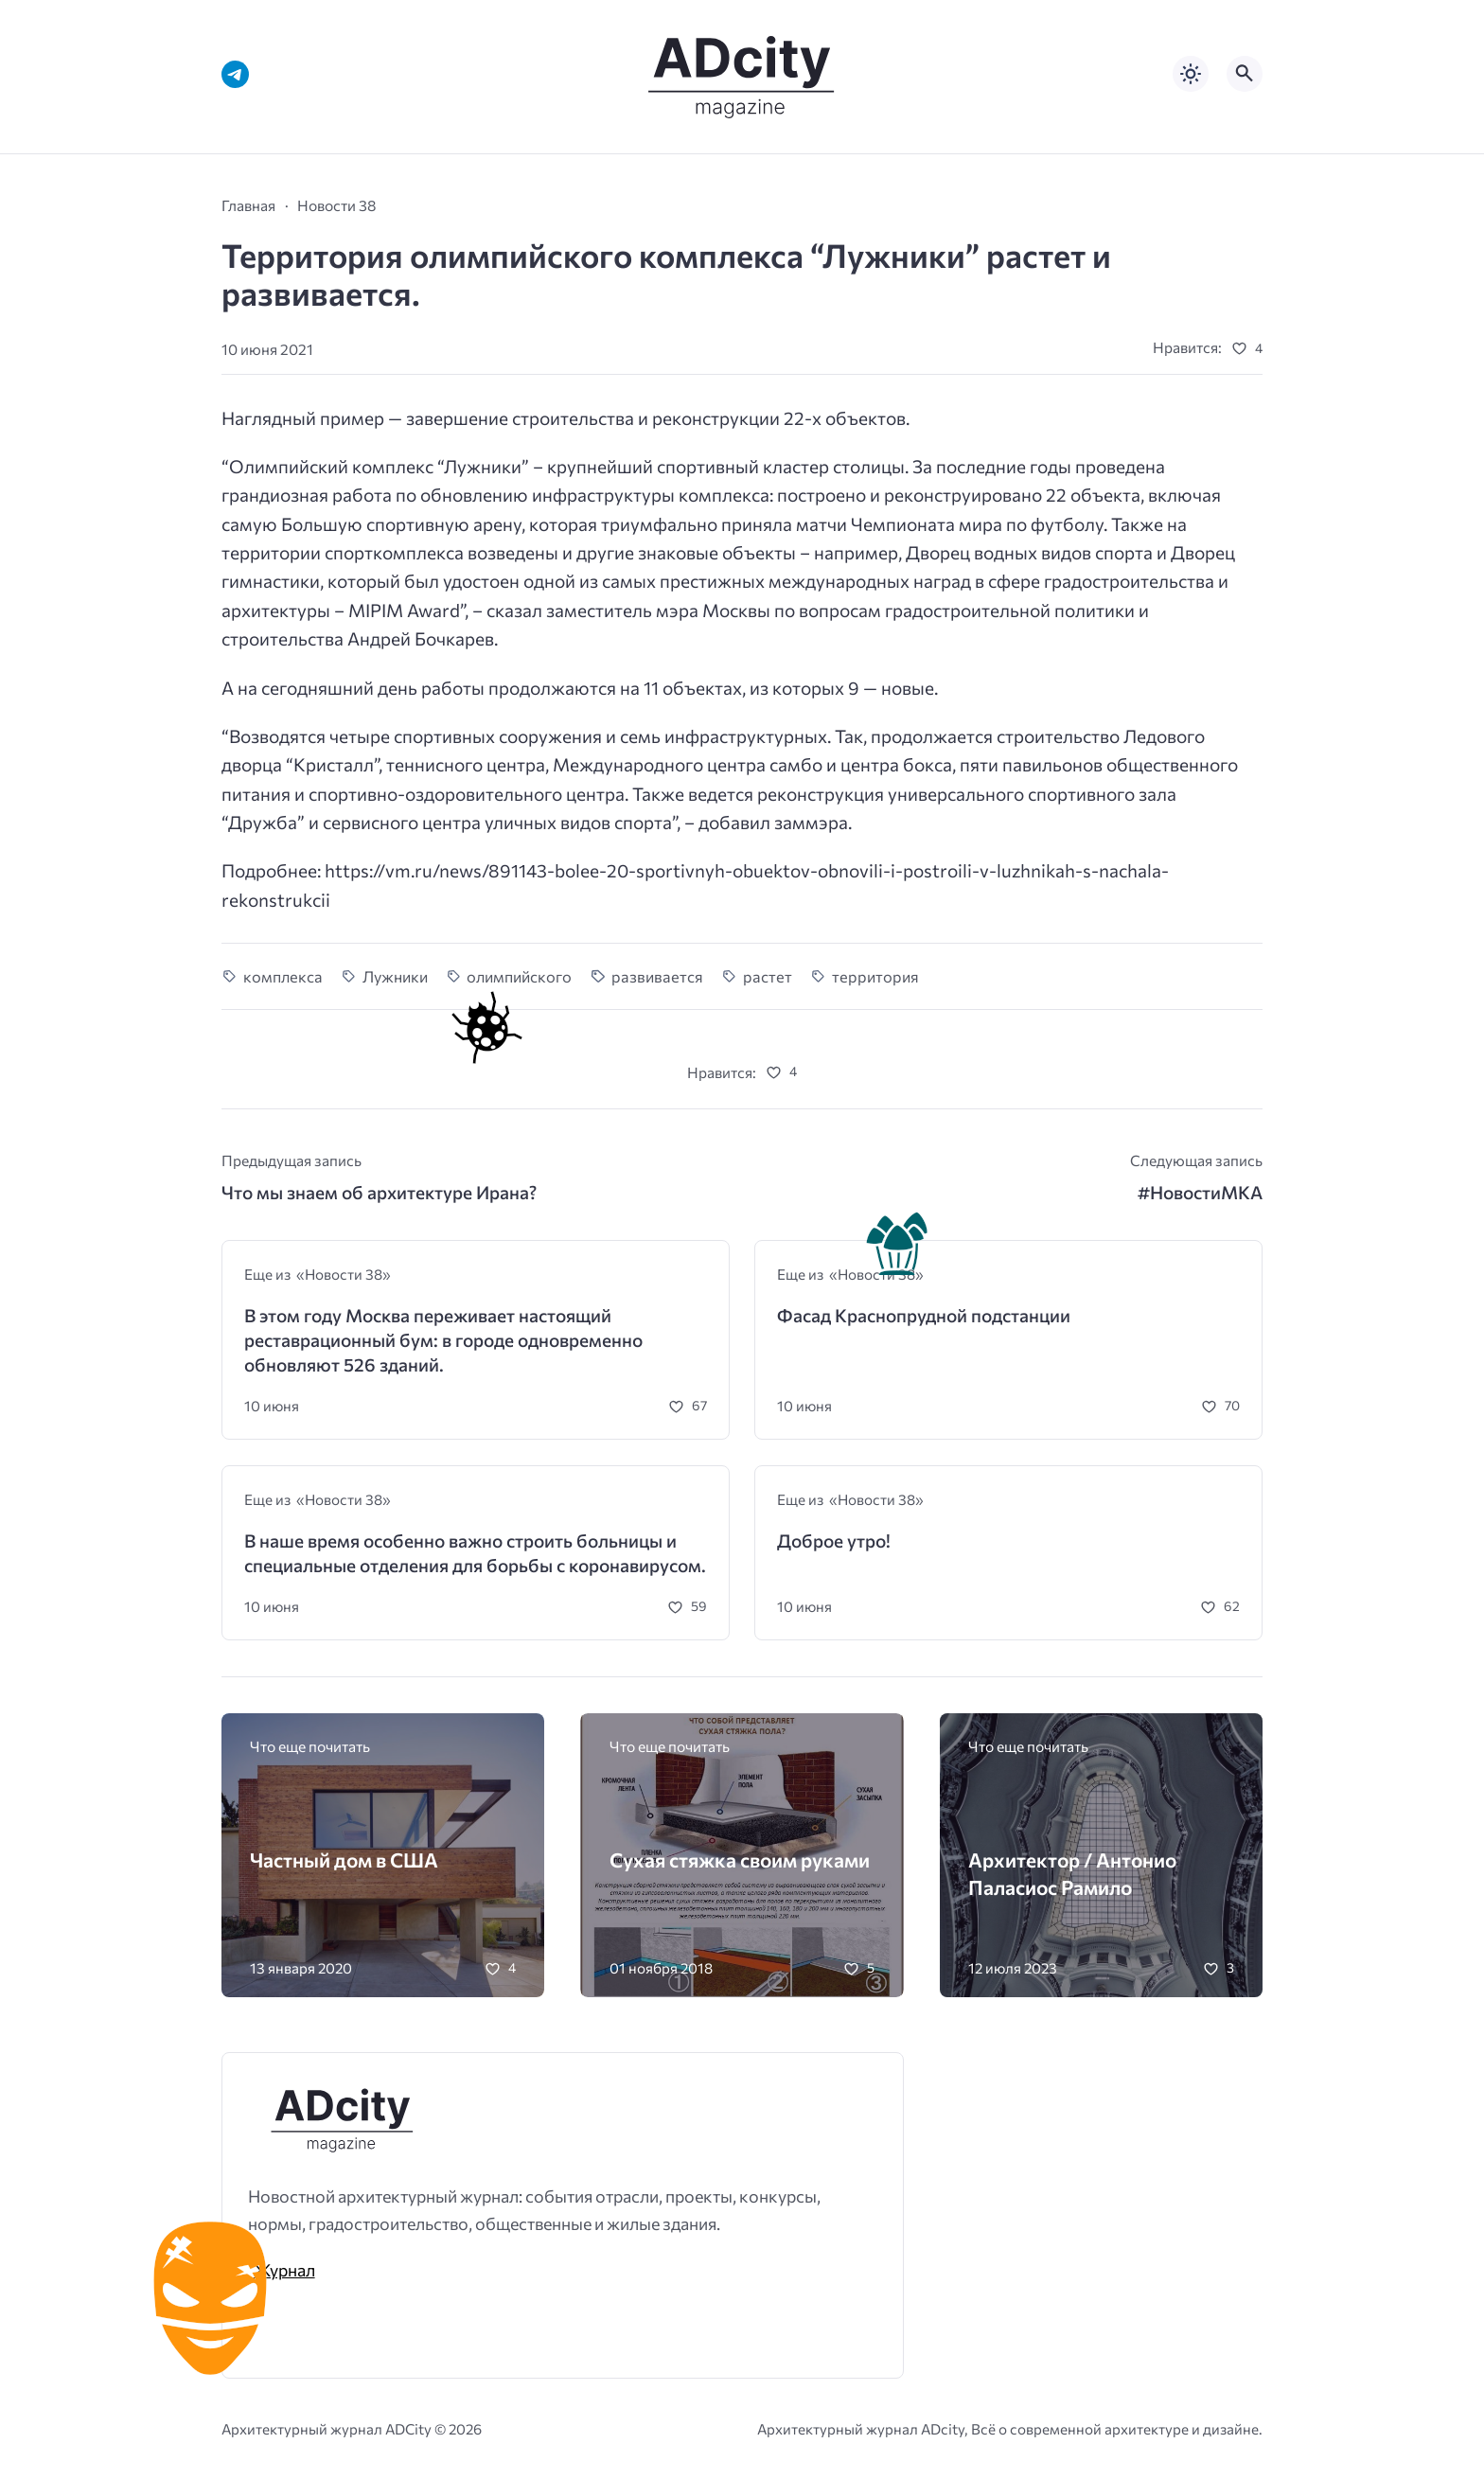 This screenshot has width=1484, height=2479. I want to click on select a villain or antagonist character, so click(210, 2298).